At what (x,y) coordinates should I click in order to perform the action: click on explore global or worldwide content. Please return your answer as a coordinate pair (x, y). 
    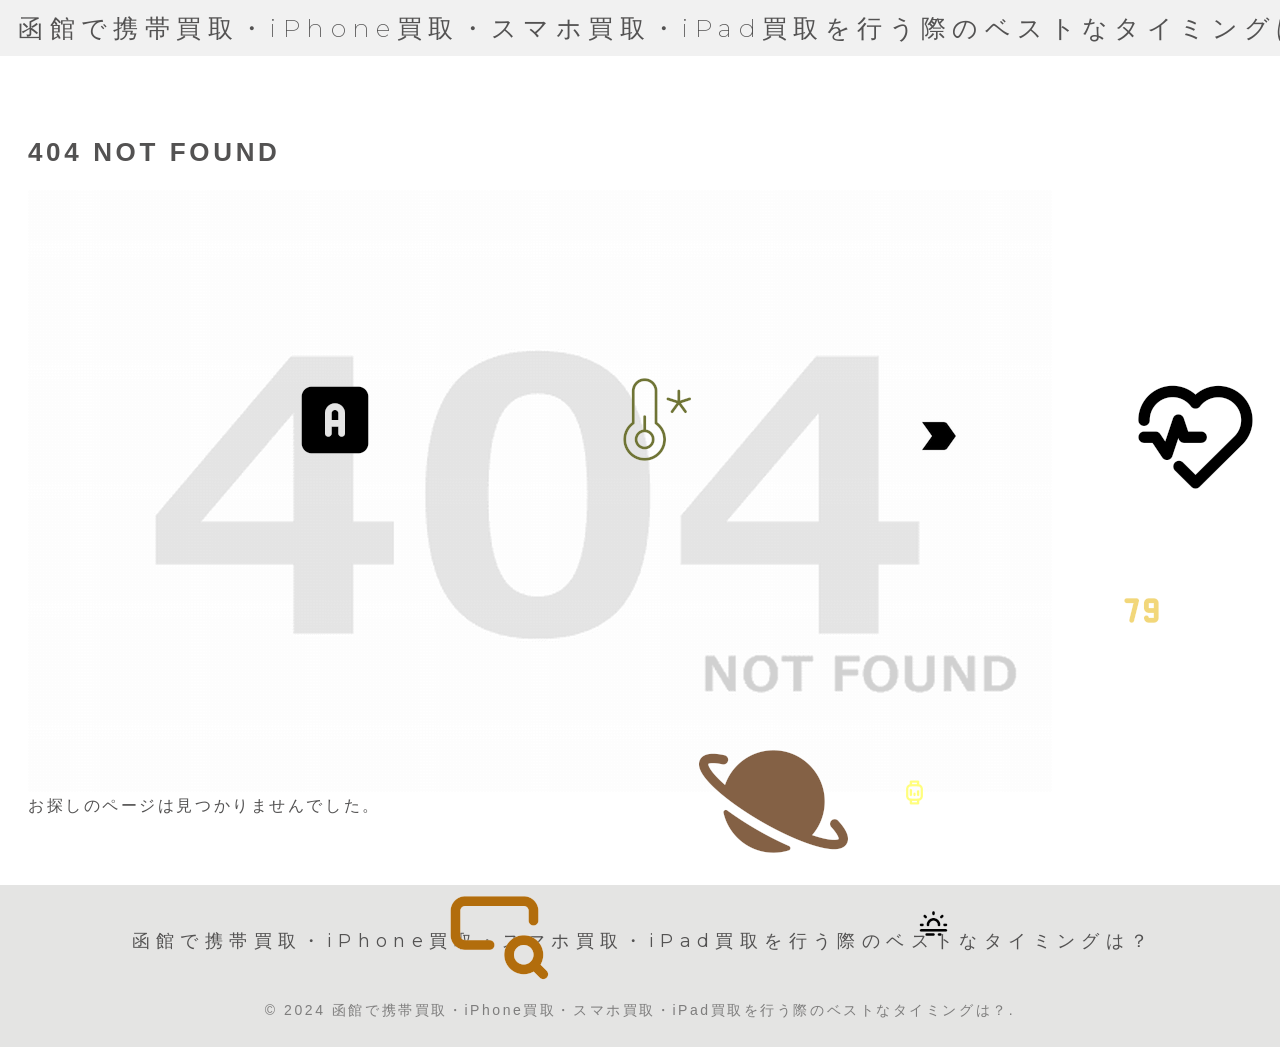
    Looking at the image, I should click on (773, 801).